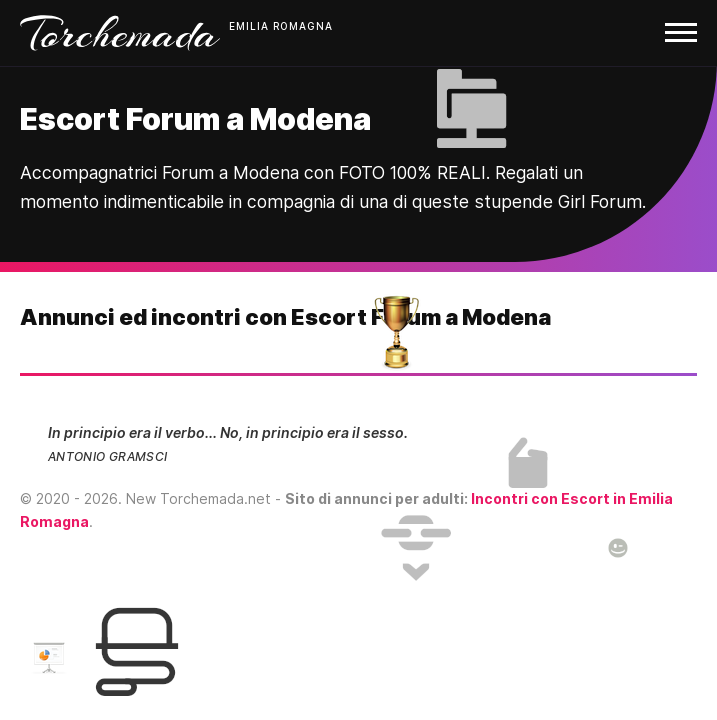  I want to click on insert a winking emoji in a message, so click(618, 548).